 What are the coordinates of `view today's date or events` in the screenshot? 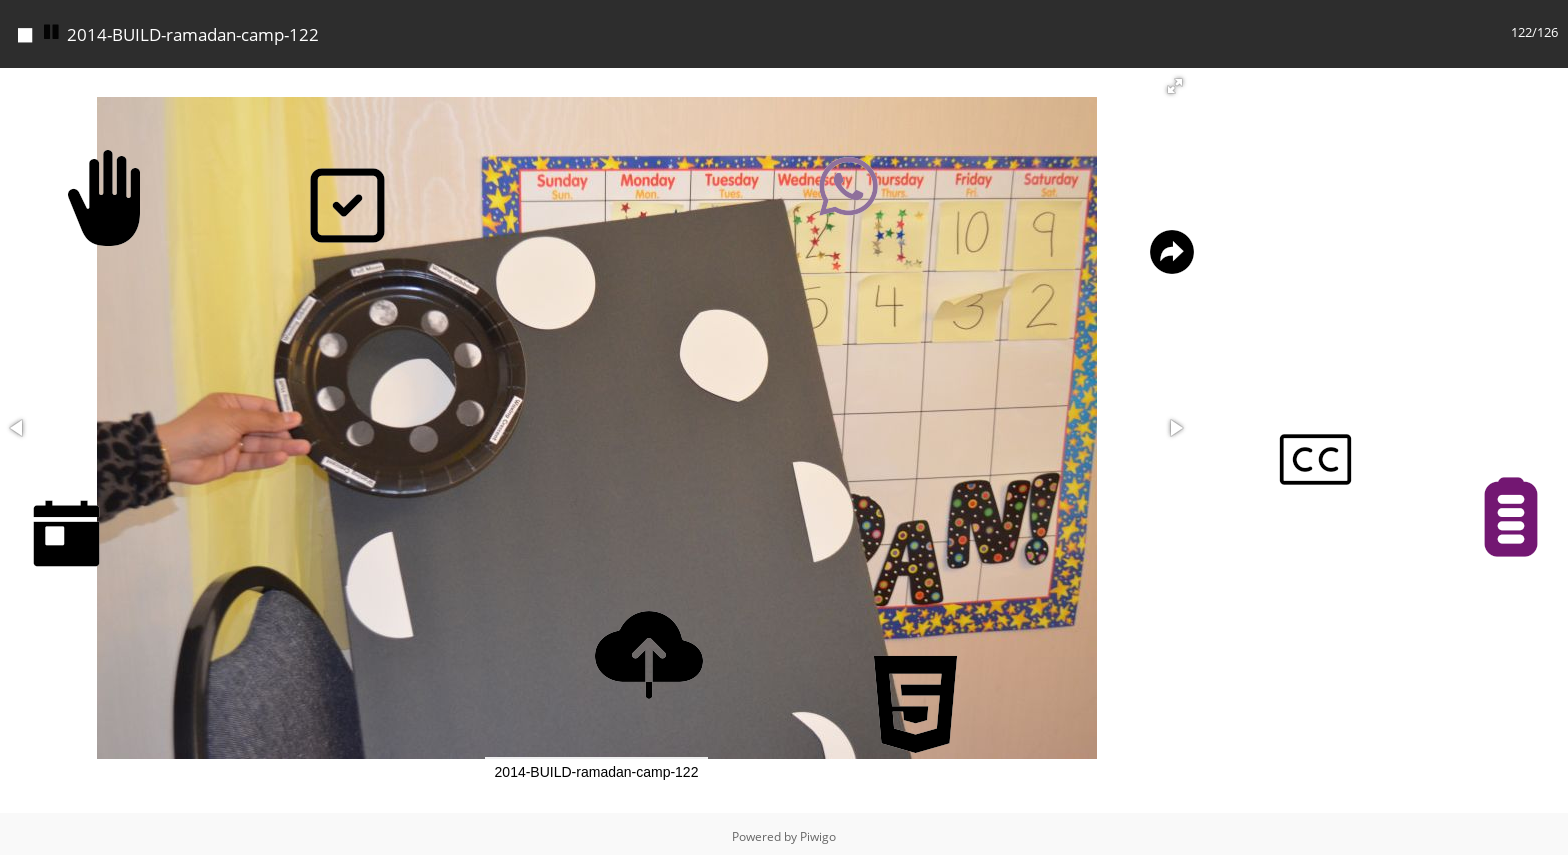 It's located at (66, 533).